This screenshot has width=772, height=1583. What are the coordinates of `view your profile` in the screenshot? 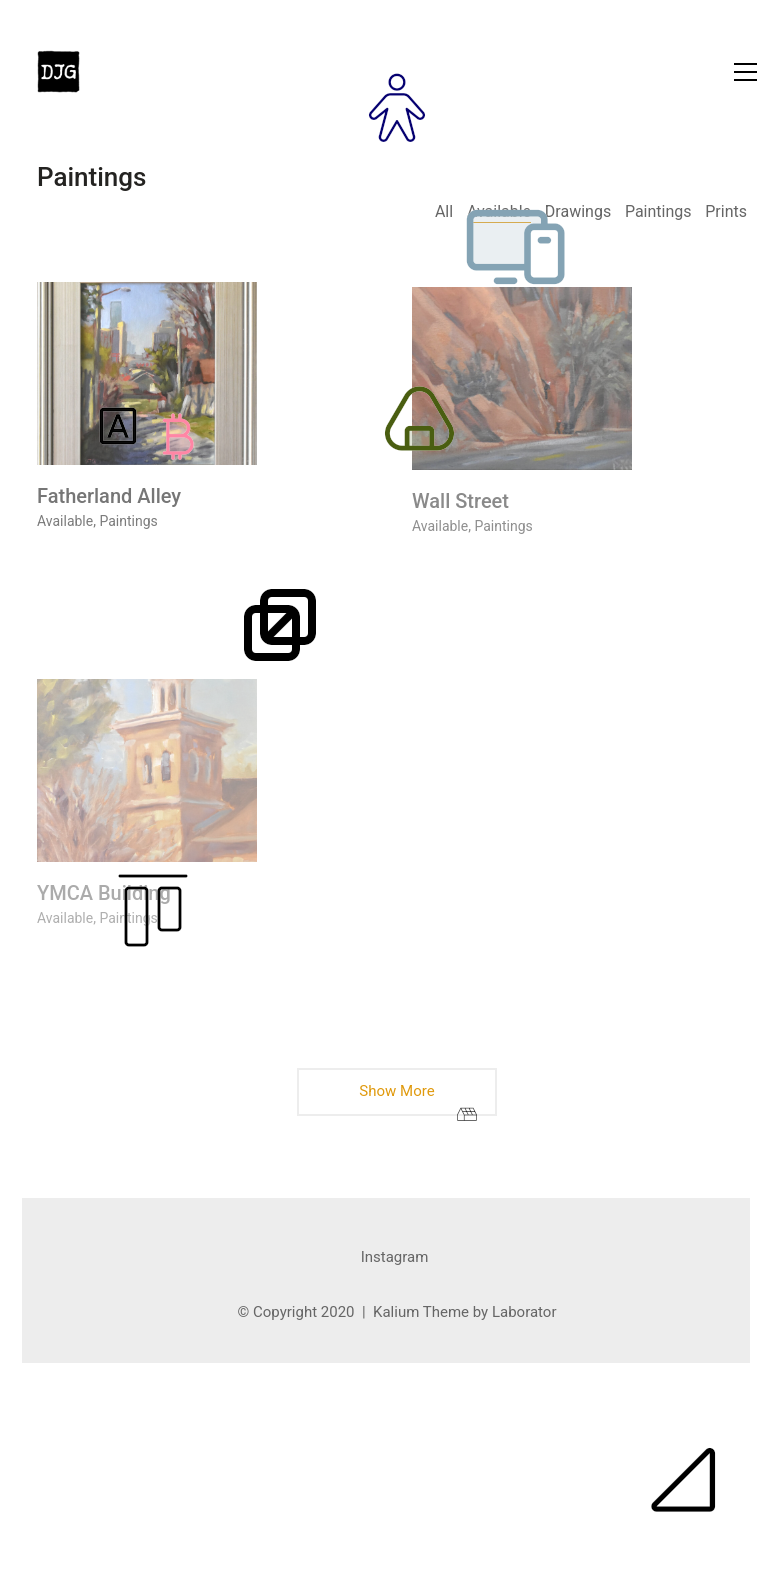 It's located at (397, 109).